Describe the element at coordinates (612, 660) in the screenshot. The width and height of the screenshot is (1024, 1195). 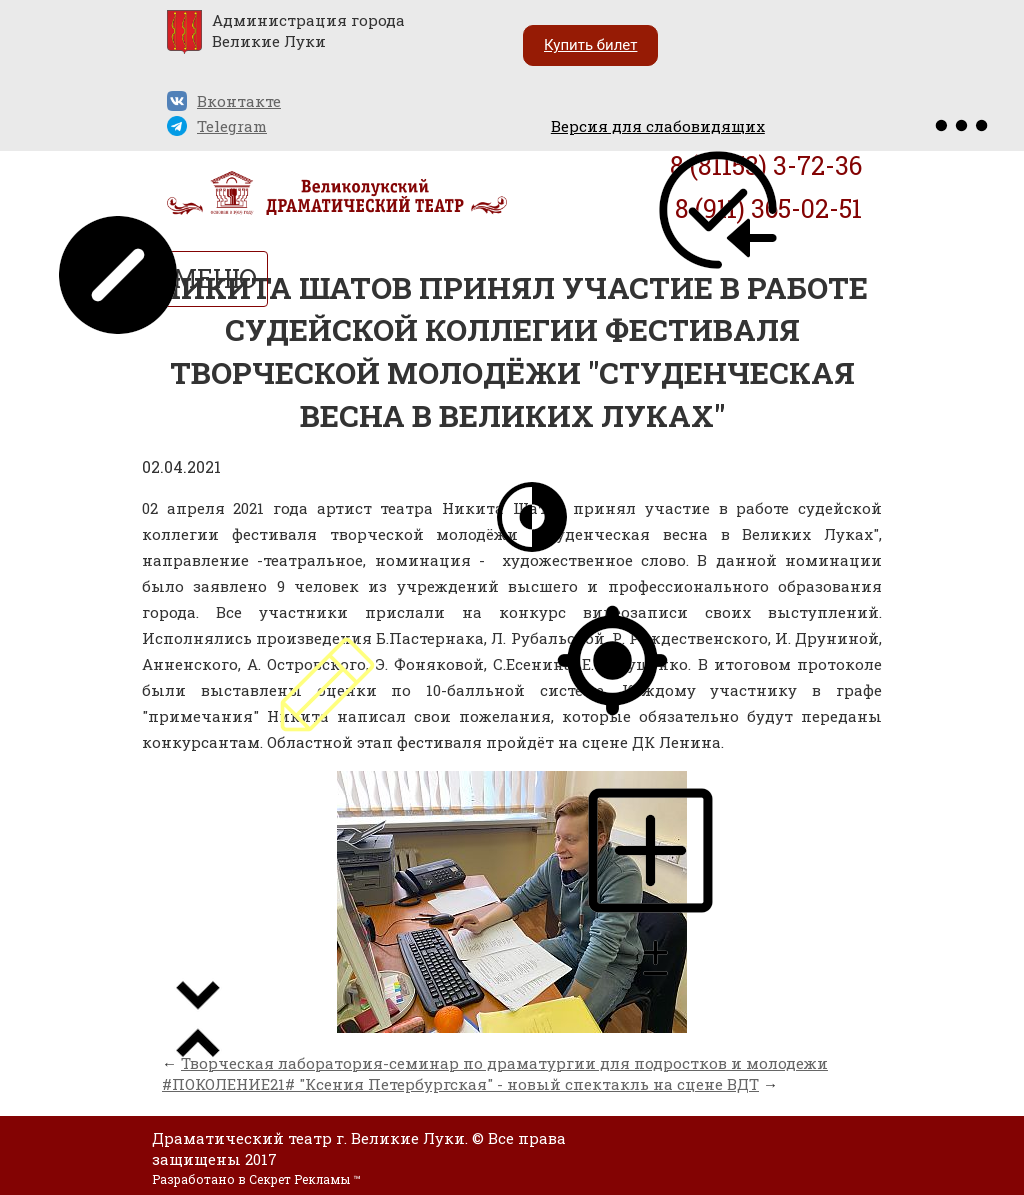
I see `center map on current location` at that location.